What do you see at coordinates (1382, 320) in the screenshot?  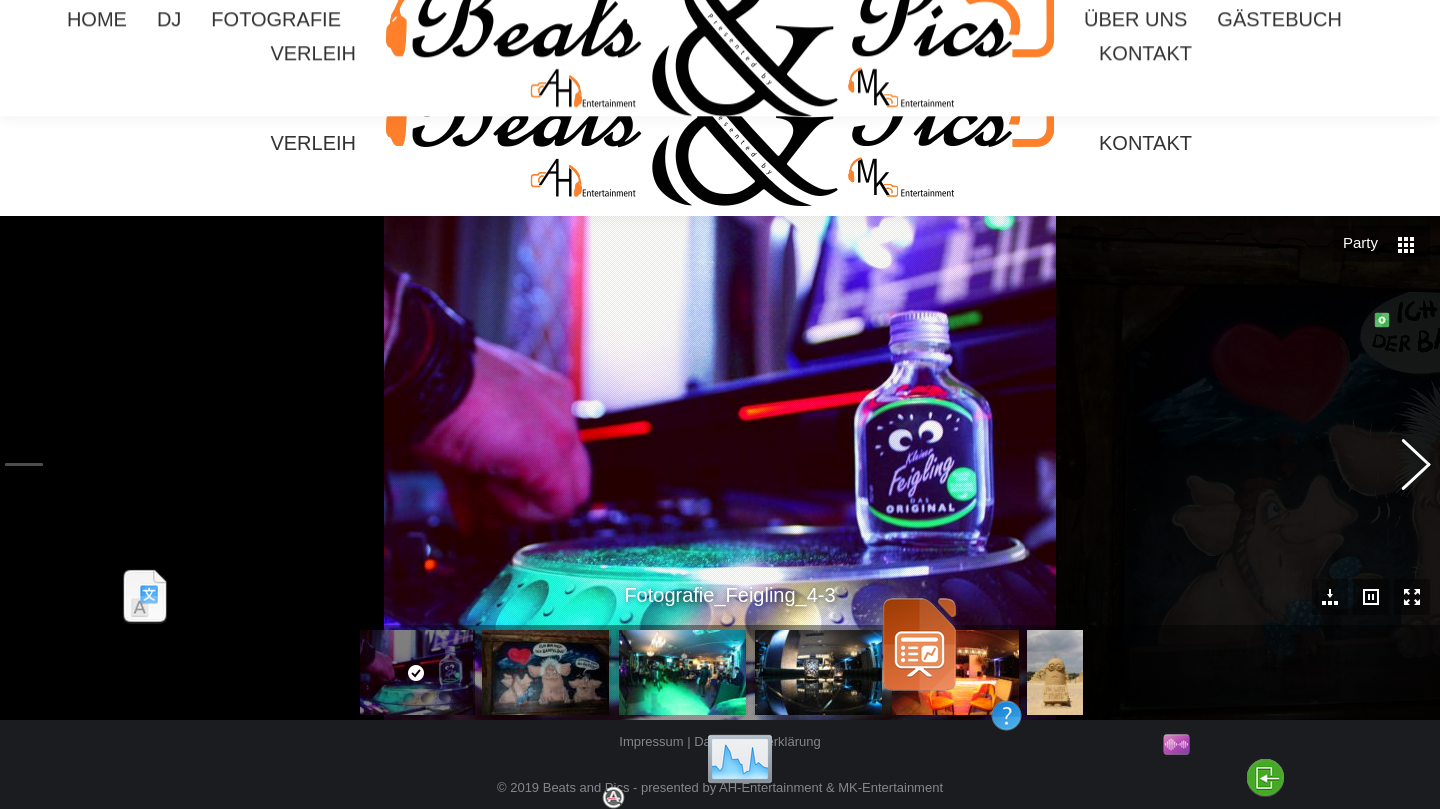 I see `check for operating system updates` at bounding box center [1382, 320].